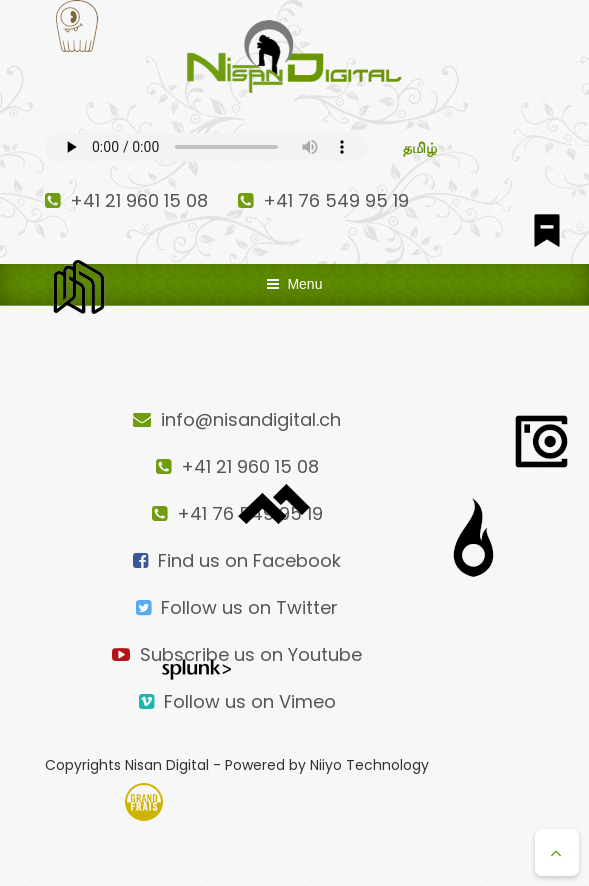  I want to click on splunk logo - access data analytics and monitoring platform, so click(196, 669).